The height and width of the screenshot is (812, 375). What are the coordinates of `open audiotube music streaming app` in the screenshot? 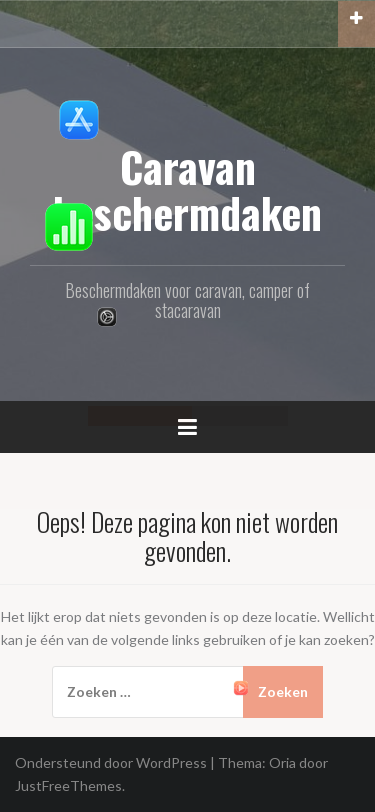 It's located at (241, 688).